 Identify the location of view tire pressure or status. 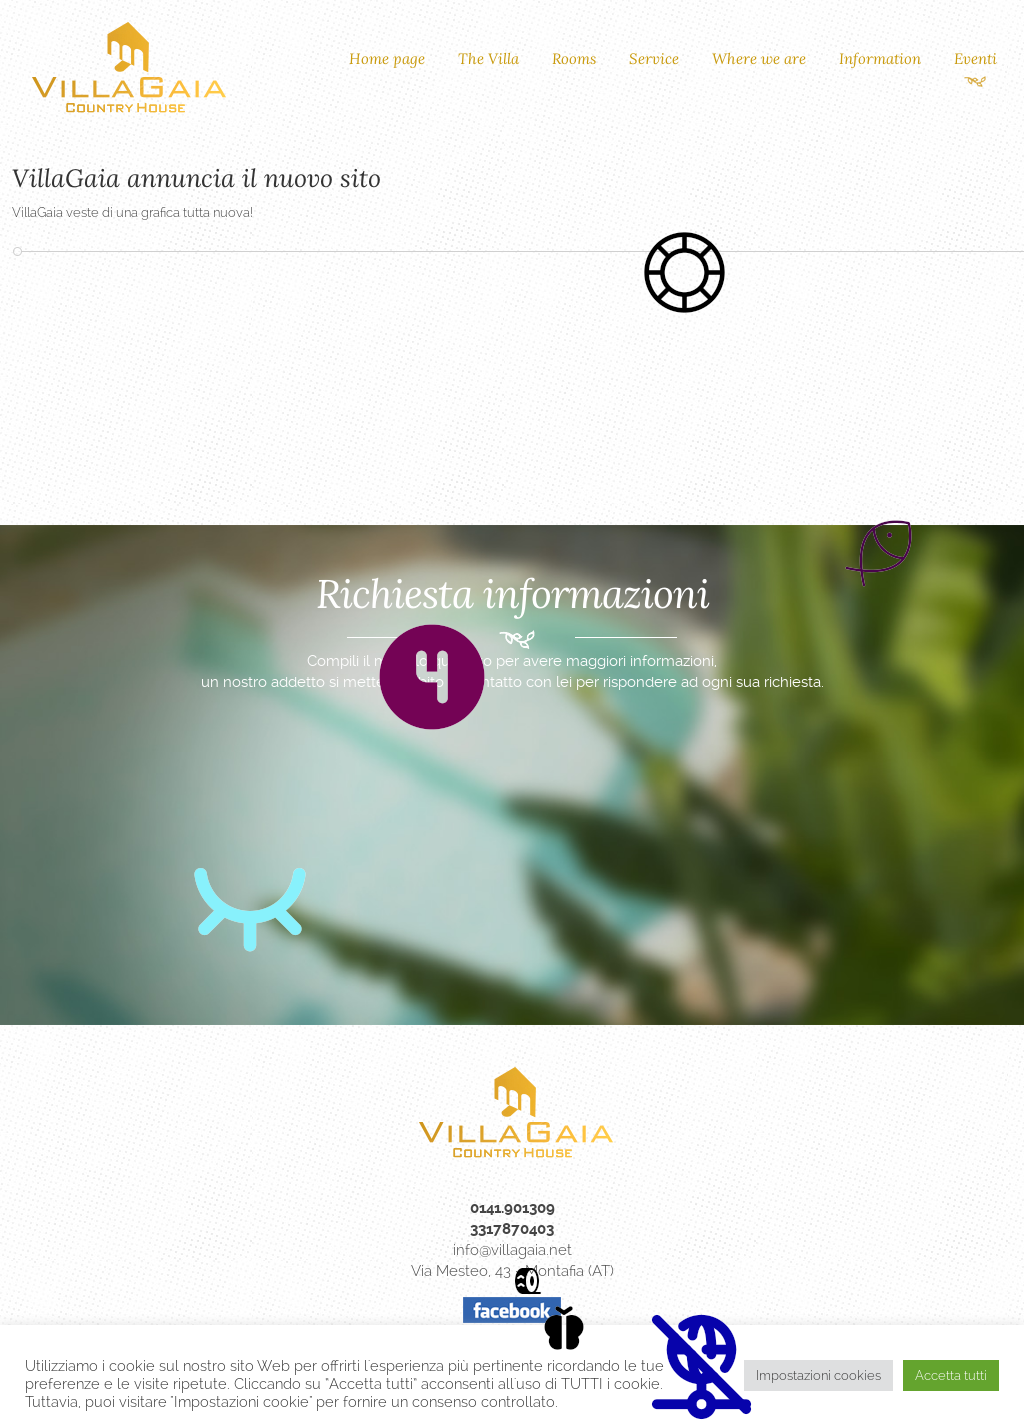
(527, 1281).